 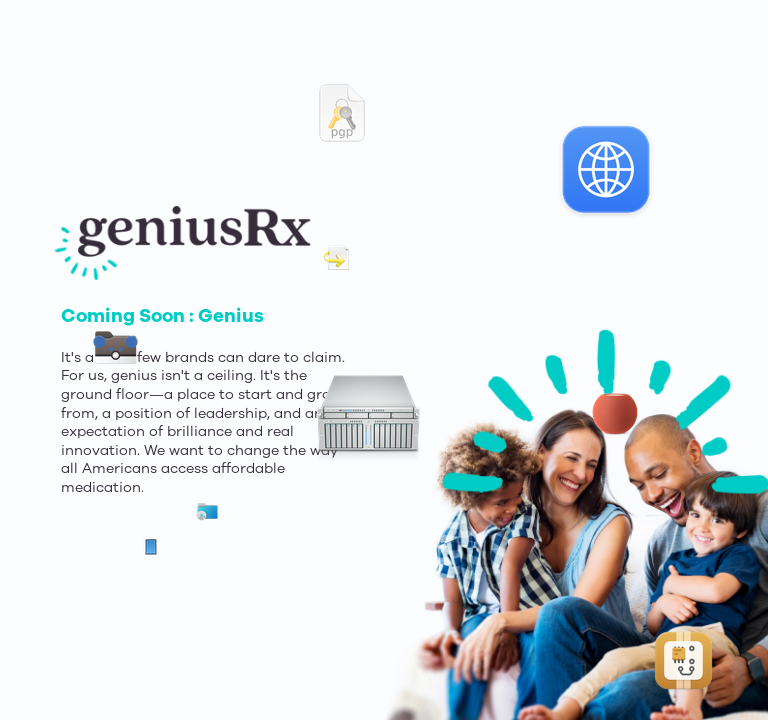 What do you see at coordinates (368, 410) in the screenshot?
I see `xserve g4 server hardware device` at bounding box center [368, 410].